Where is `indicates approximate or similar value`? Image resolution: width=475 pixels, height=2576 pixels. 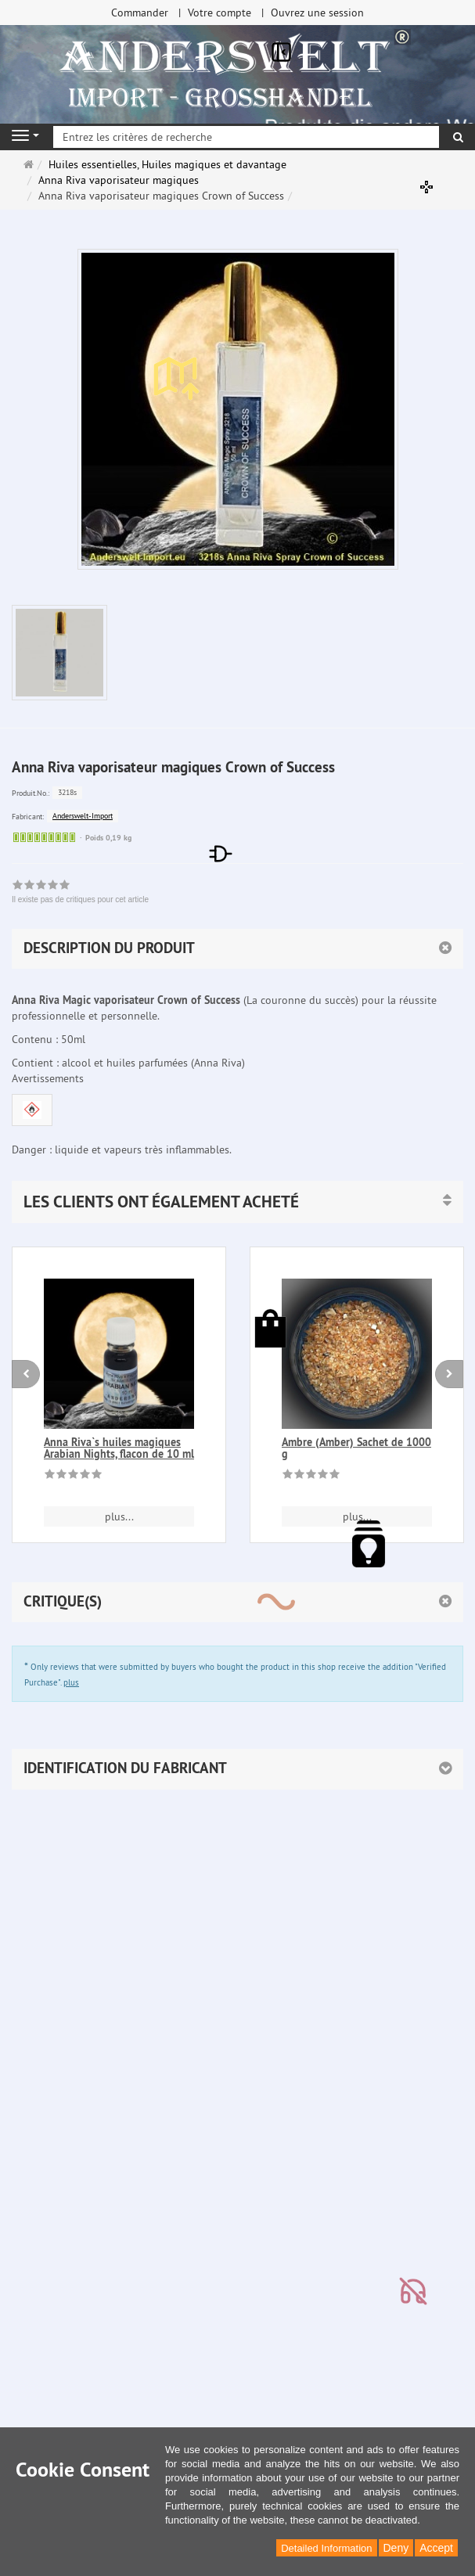 indicates approximate or similar value is located at coordinates (276, 1602).